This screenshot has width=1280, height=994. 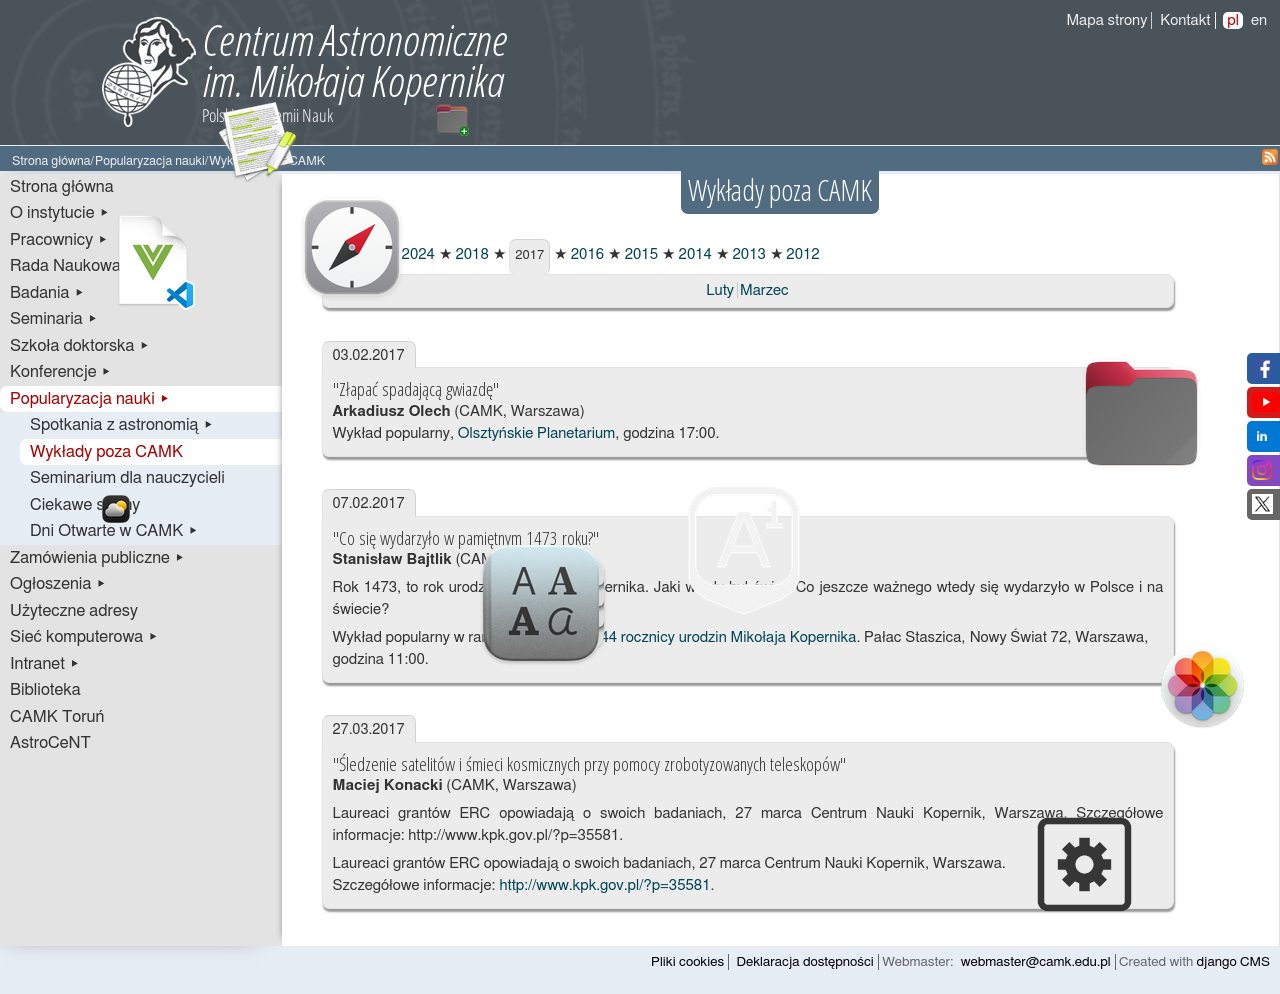 What do you see at coordinates (744, 551) in the screenshot?
I see `indicates active keyboard input mode` at bounding box center [744, 551].